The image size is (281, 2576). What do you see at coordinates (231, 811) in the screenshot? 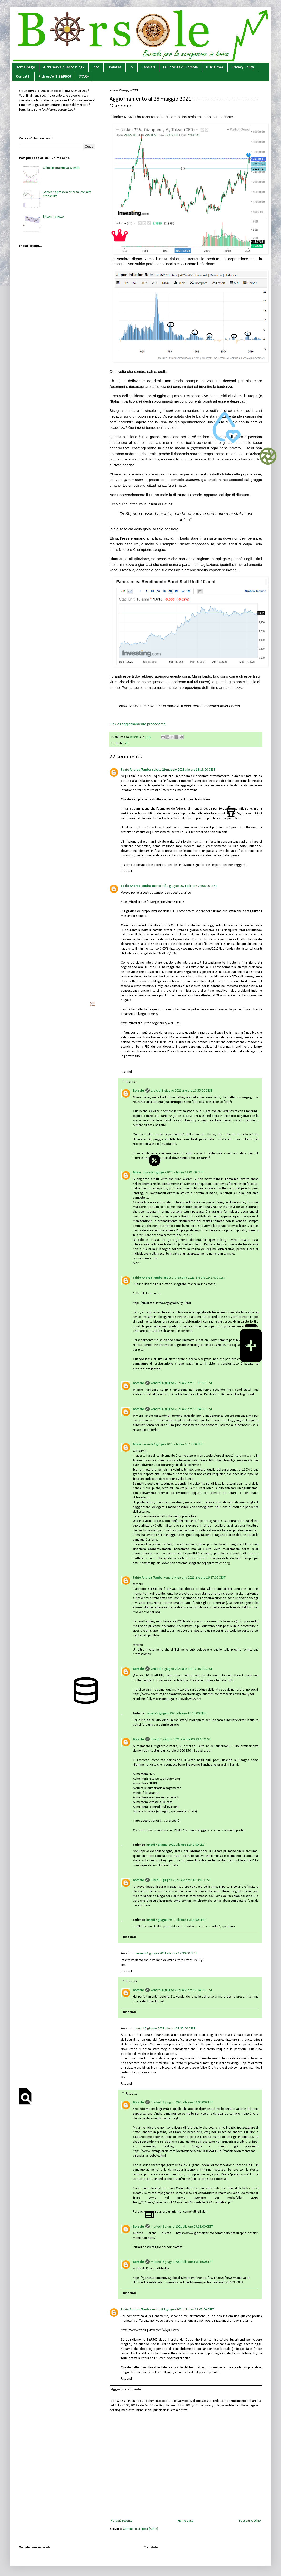
I see `view speaker or presentation podium` at bounding box center [231, 811].